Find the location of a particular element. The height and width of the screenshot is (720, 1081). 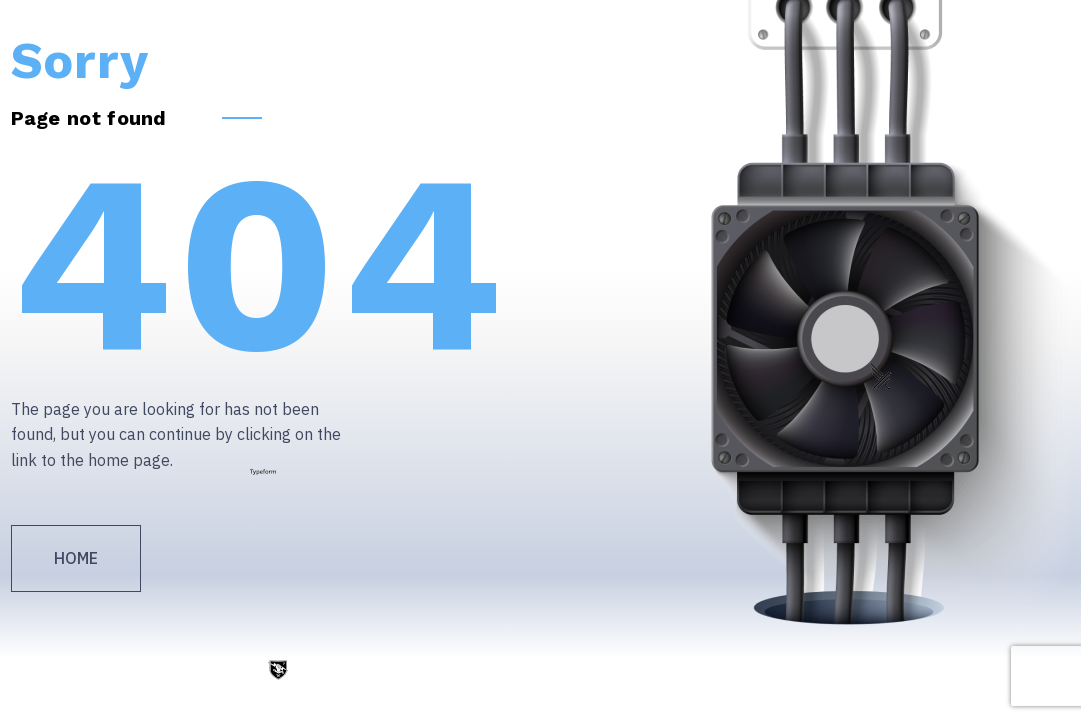

Typeform logo is located at coordinates (263, 472).